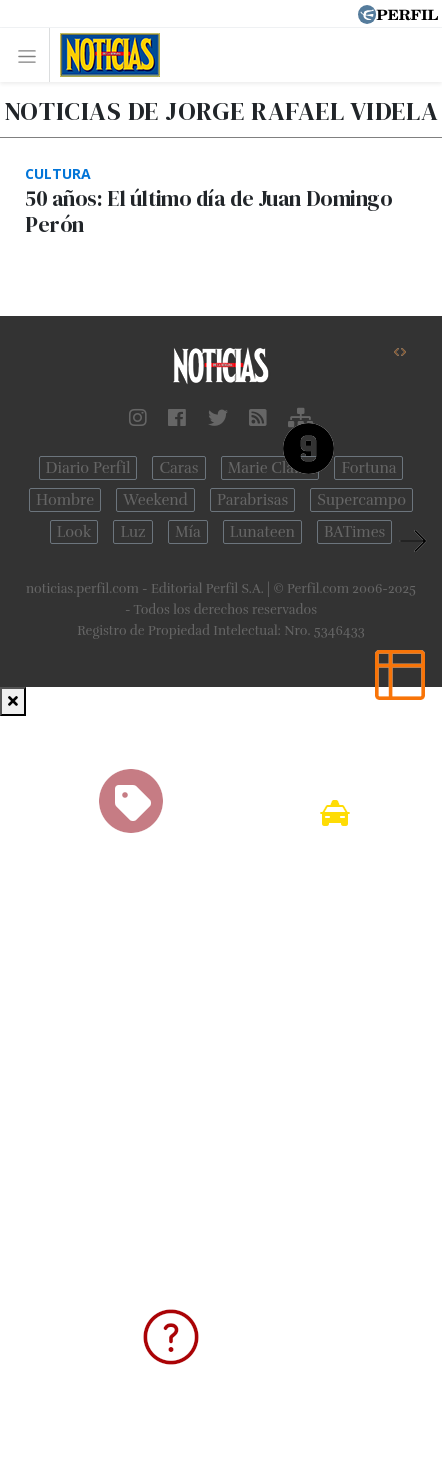  What do you see at coordinates (400, 352) in the screenshot?
I see `expand or resize content horizontally` at bounding box center [400, 352].